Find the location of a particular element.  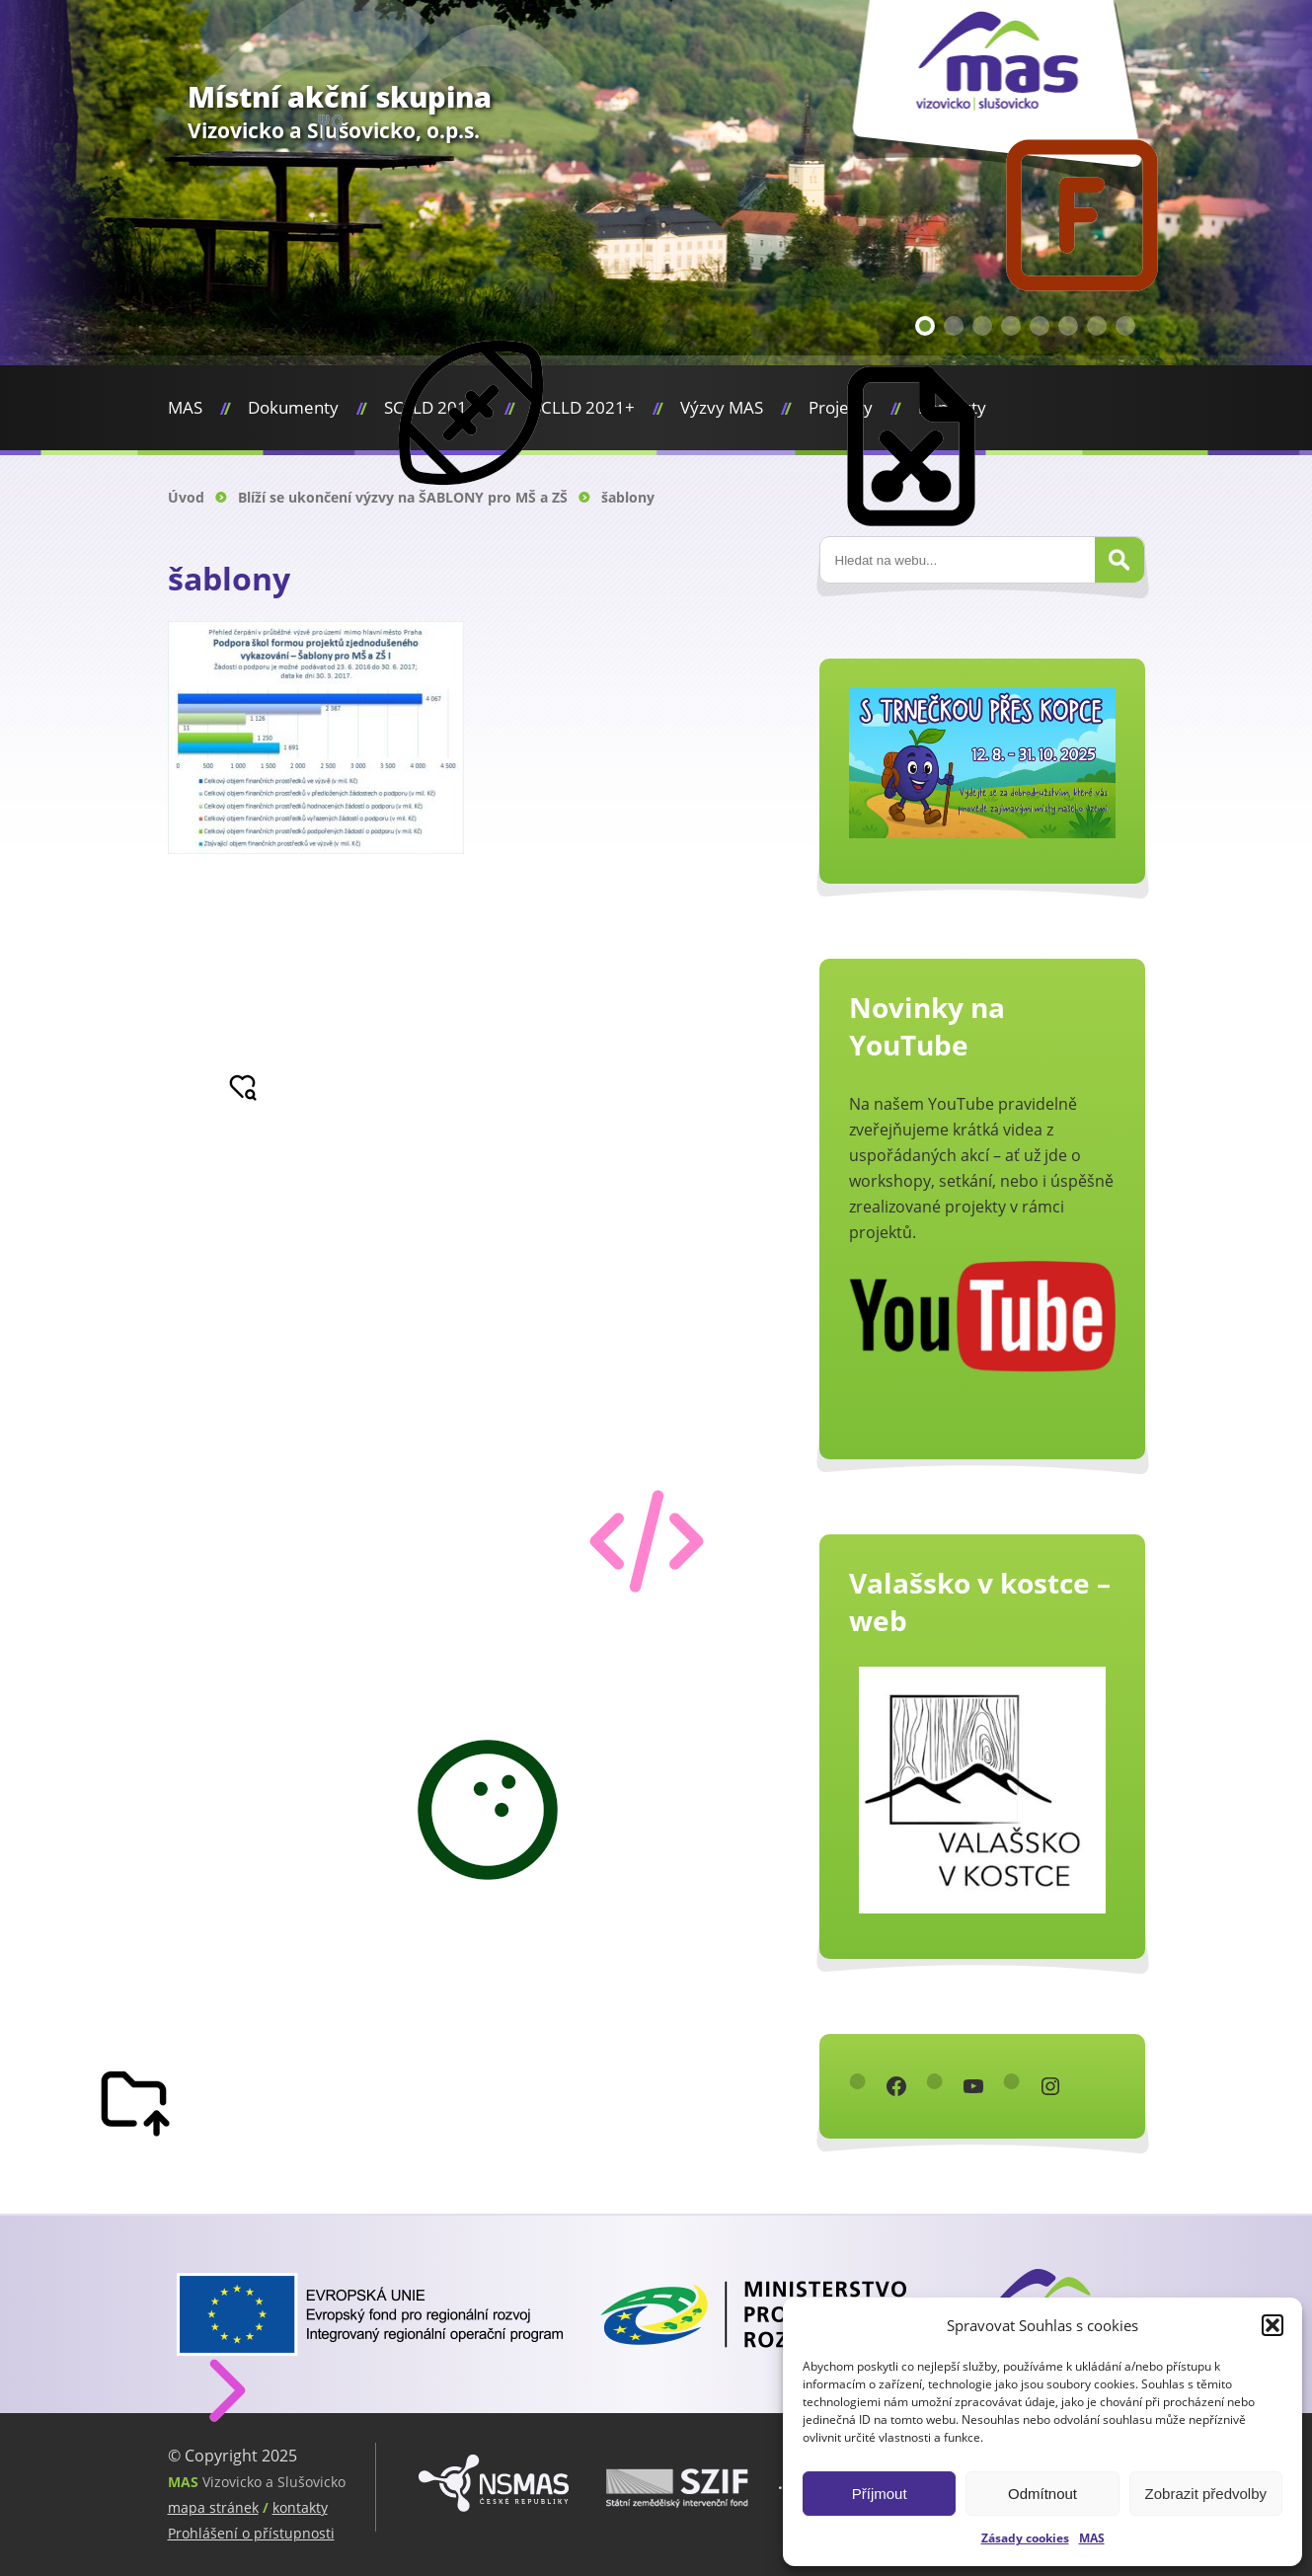

access food or dining options is located at coordinates (330, 126).